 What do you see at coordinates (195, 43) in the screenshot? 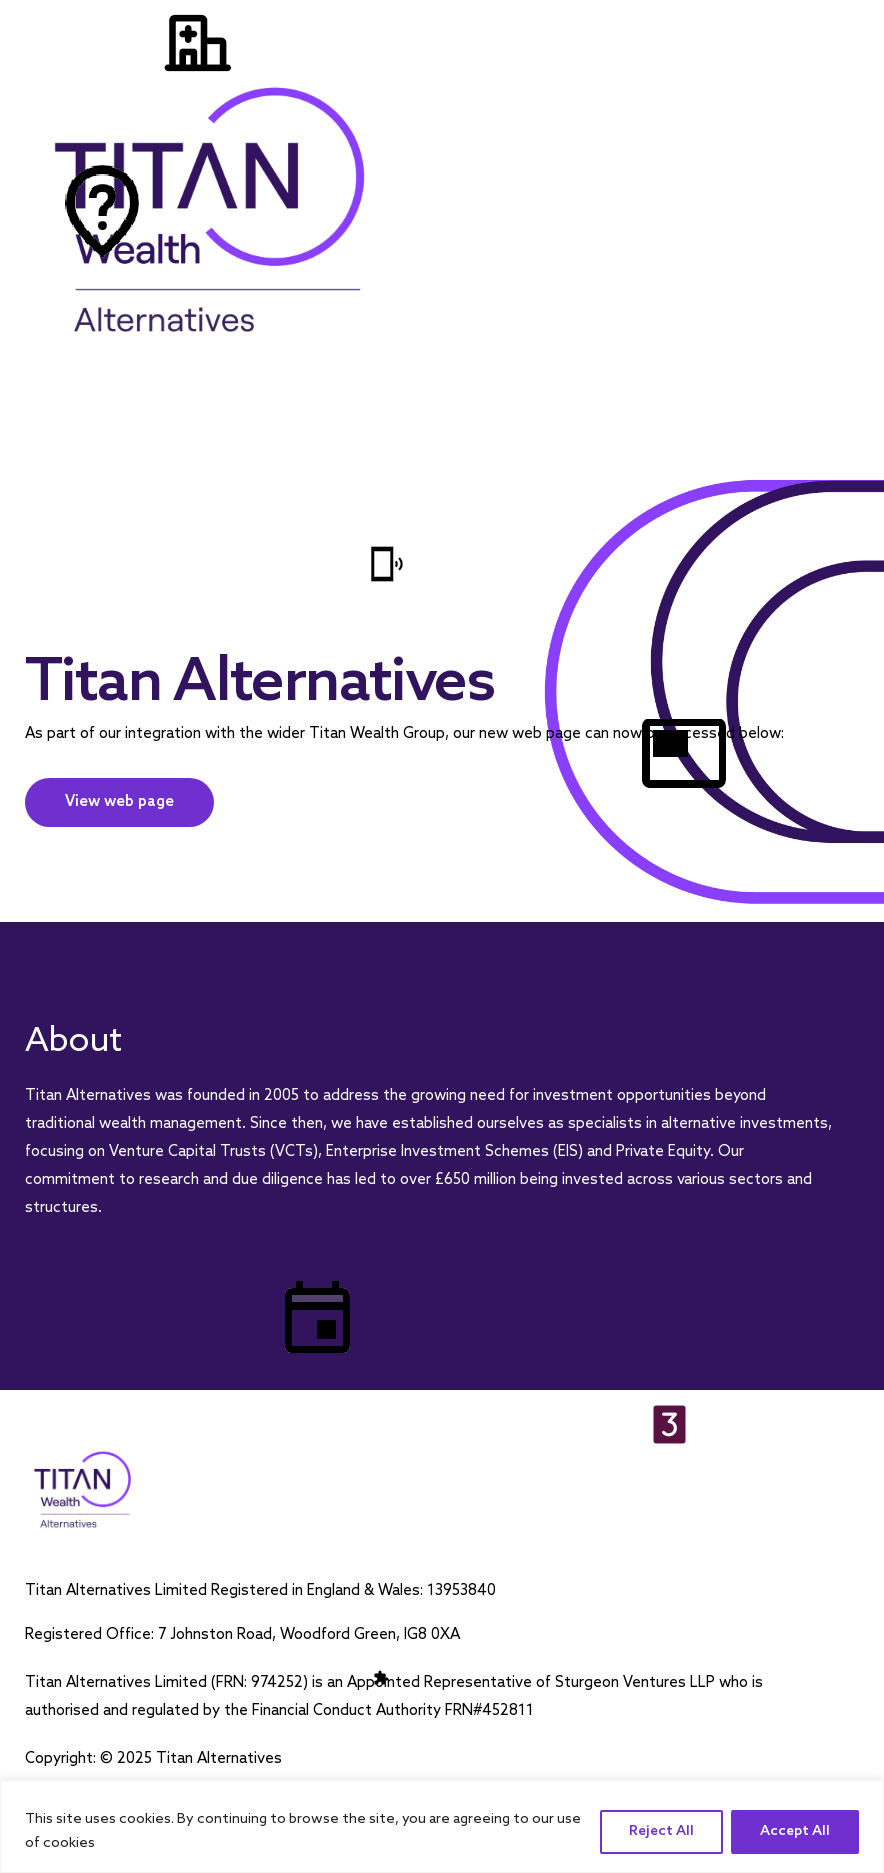
I see `find nearby hospitals or medical facilities` at bounding box center [195, 43].